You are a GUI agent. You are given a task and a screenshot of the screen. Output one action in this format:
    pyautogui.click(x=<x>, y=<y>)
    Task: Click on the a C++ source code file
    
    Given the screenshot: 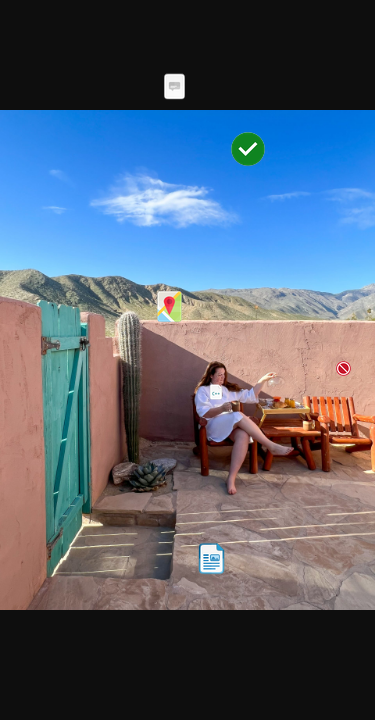 What is the action you would take?
    pyautogui.click(x=216, y=392)
    